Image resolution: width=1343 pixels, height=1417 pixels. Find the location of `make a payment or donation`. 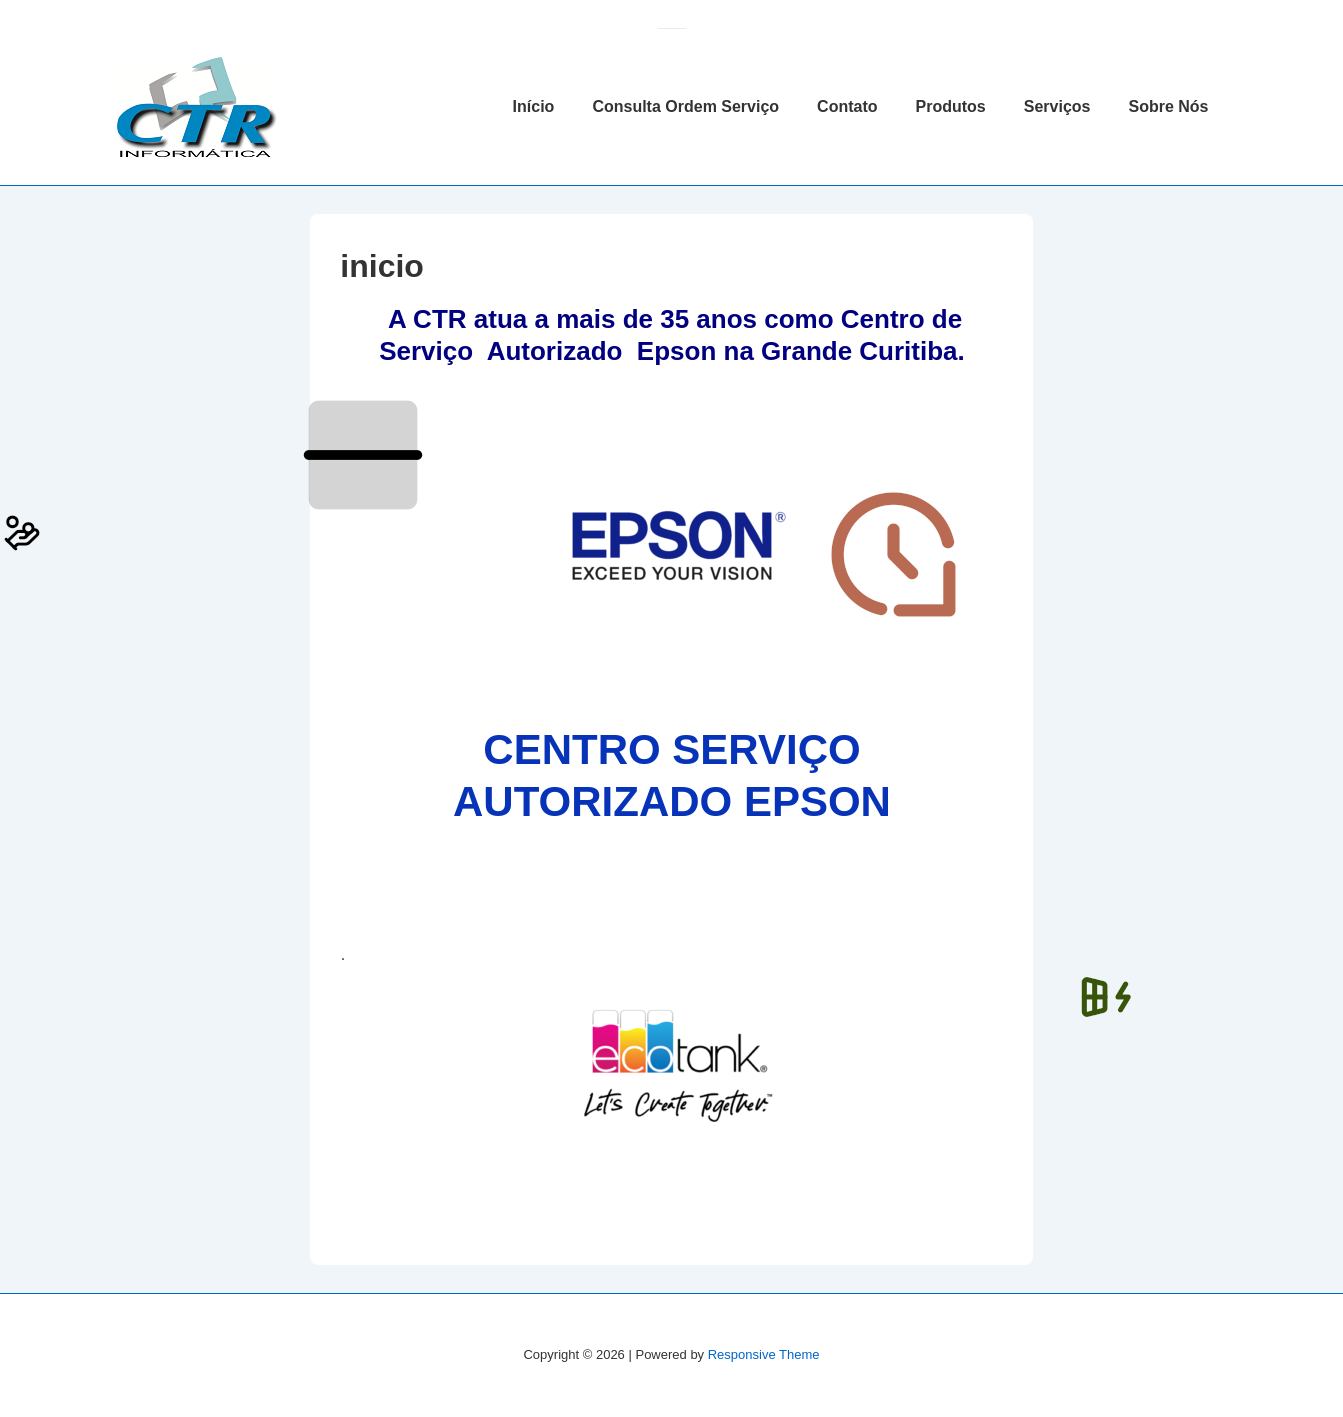

make a payment or donation is located at coordinates (22, 533).